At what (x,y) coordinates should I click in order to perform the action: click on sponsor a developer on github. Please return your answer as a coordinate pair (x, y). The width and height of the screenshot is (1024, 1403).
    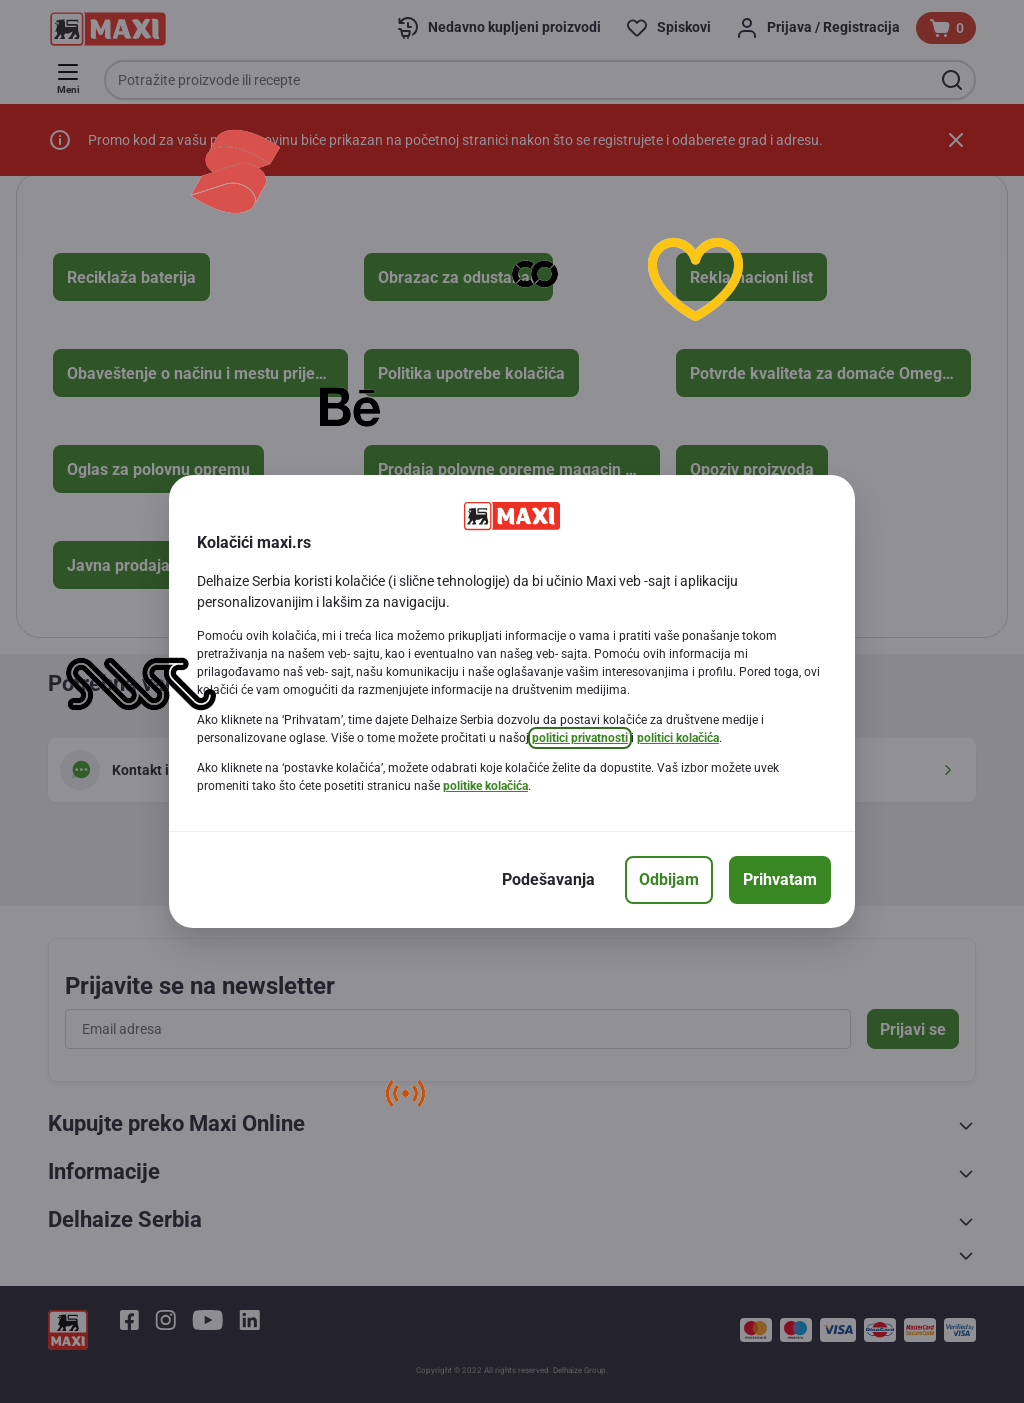
    Looking at the image, I should click on (695, 279).